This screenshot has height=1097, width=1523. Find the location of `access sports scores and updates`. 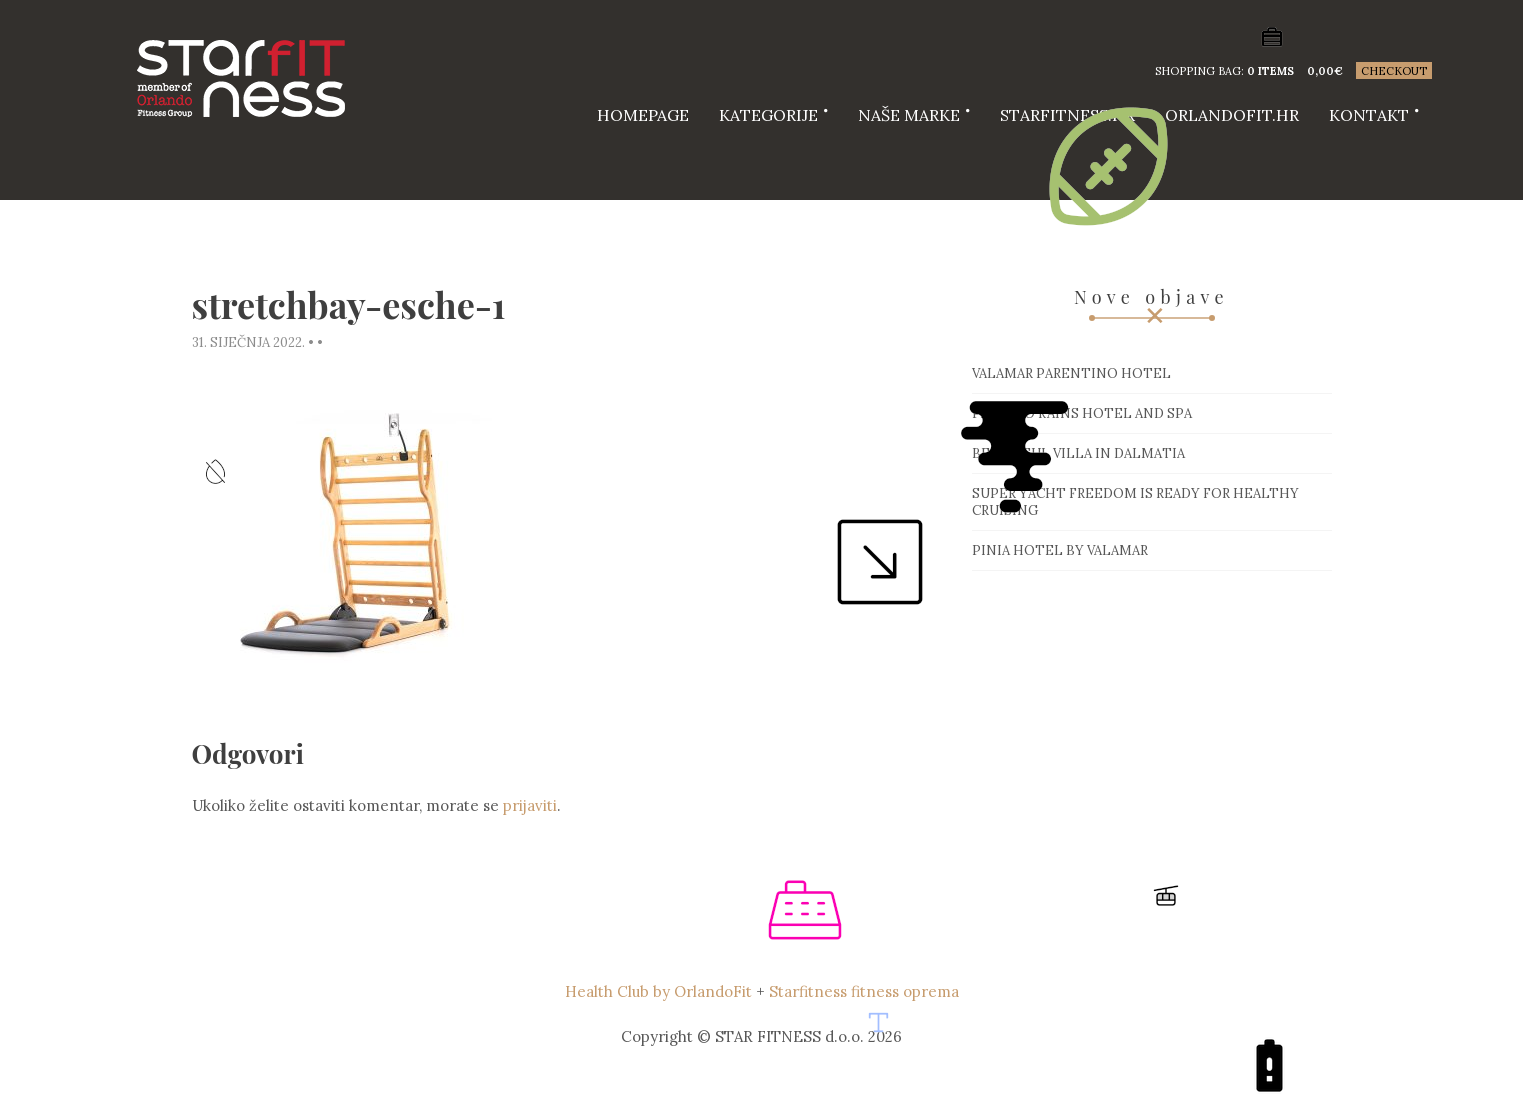

access sports scores and updates is located at coordinates (1108, 166).